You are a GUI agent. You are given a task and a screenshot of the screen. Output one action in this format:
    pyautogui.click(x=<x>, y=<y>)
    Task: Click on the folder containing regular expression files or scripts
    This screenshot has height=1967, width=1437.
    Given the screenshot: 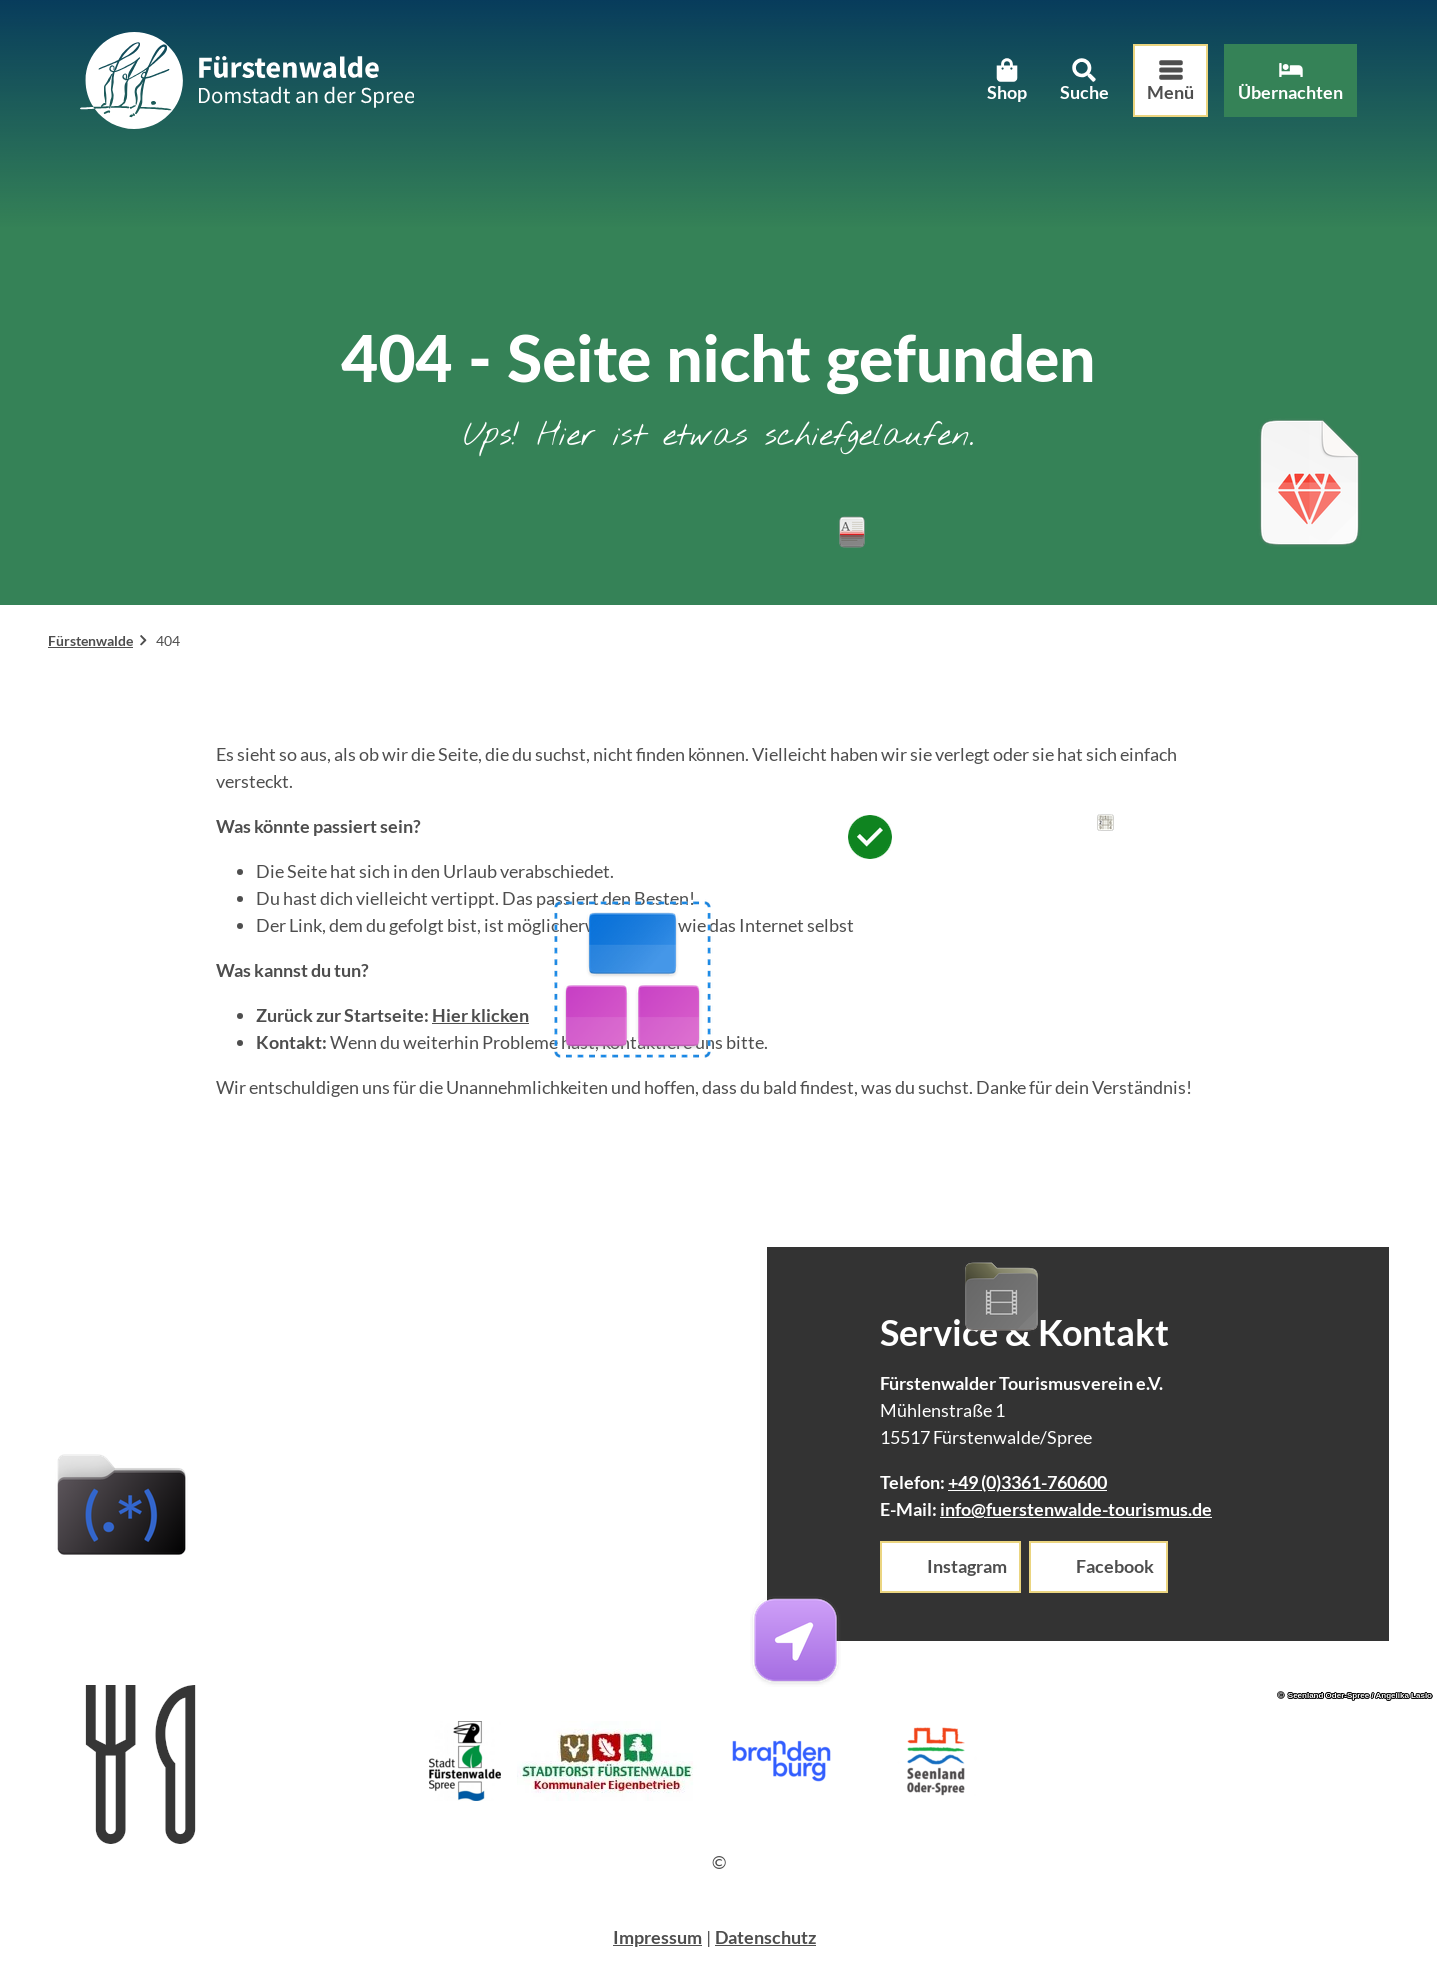 What is the action you would take?
    pyautogui.click(x=121, y=1508)
    